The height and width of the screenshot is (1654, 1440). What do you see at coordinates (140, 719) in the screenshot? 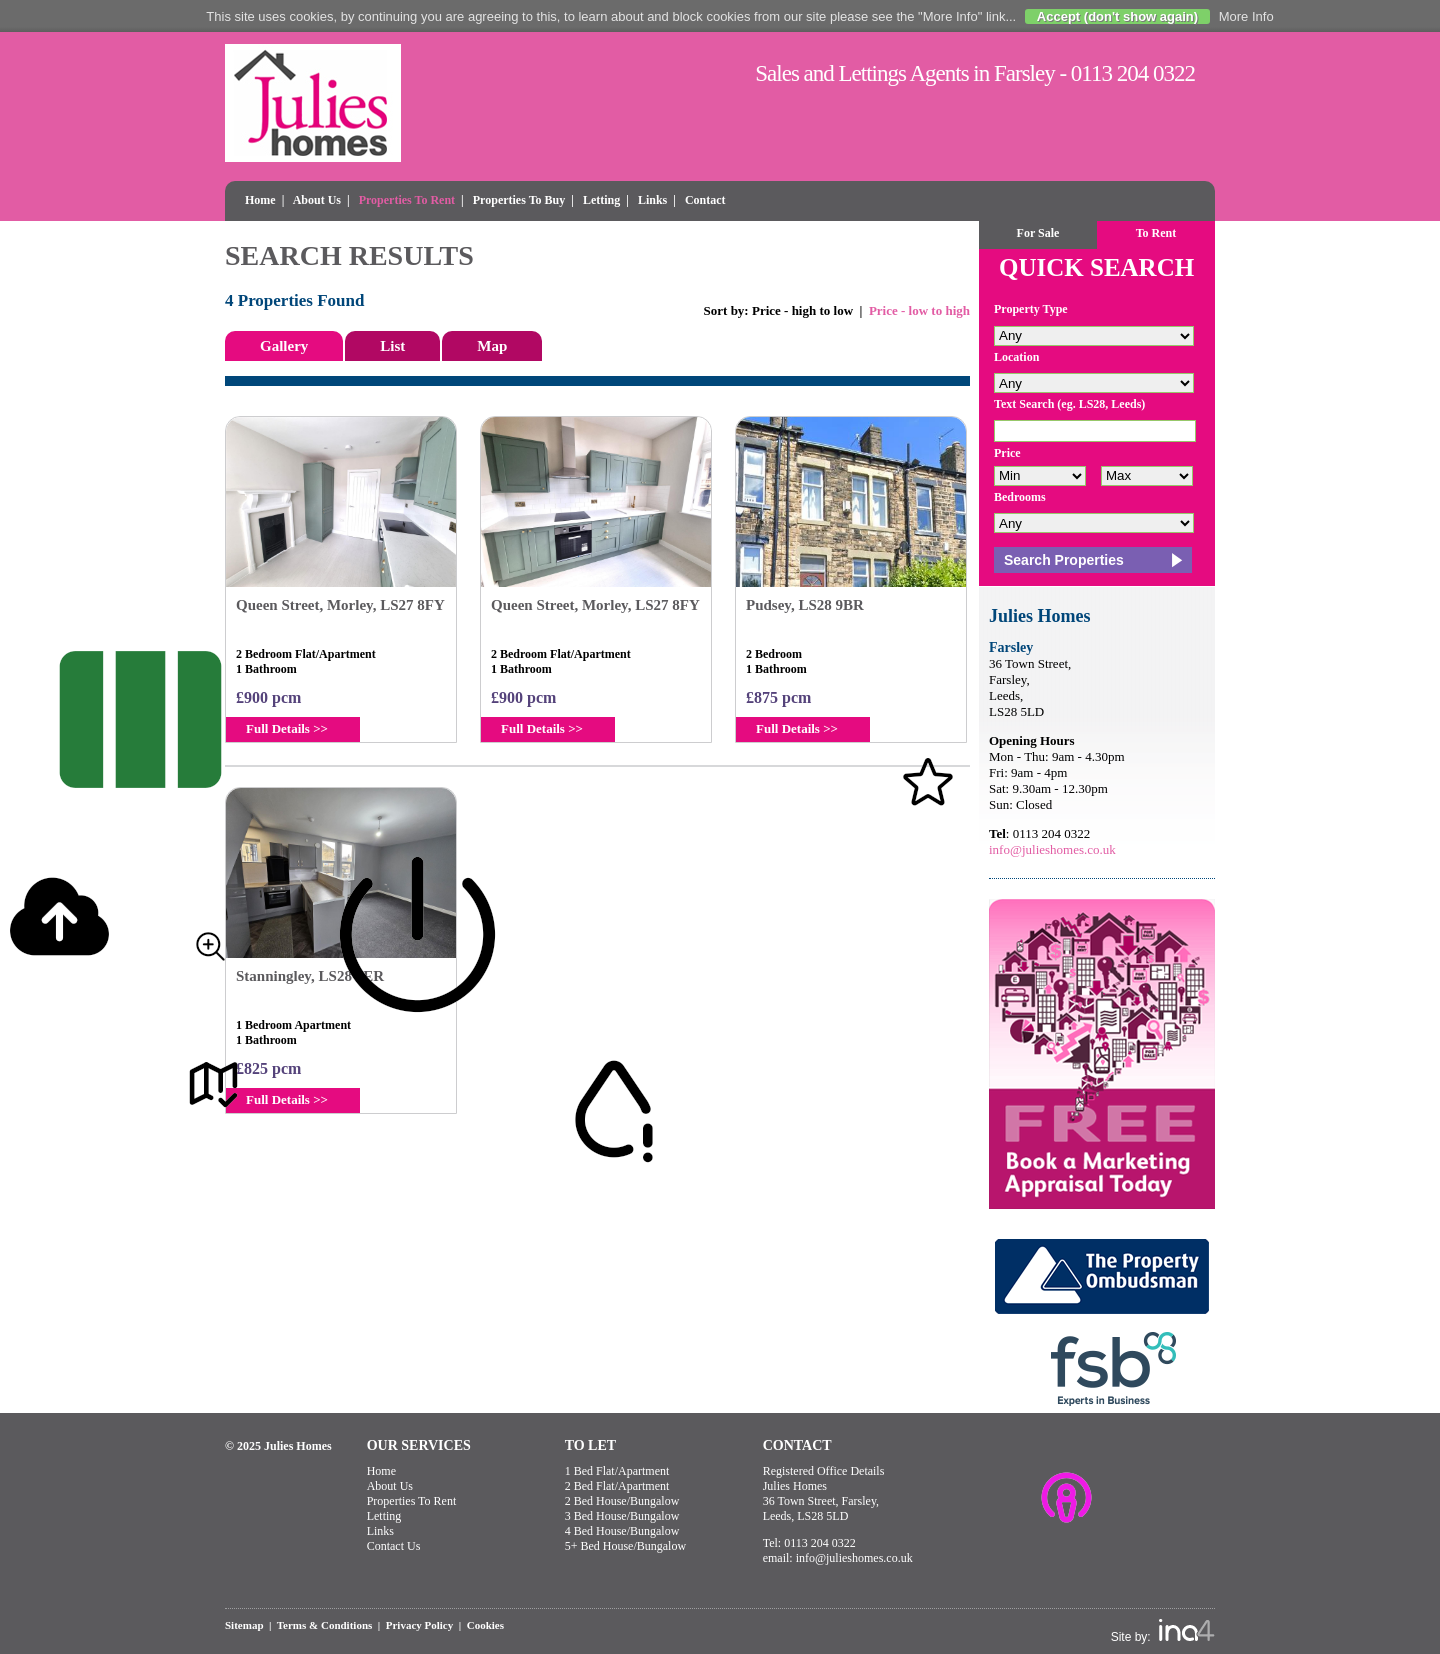
I see `switch to column view layout` at bounding box center [140, 719].